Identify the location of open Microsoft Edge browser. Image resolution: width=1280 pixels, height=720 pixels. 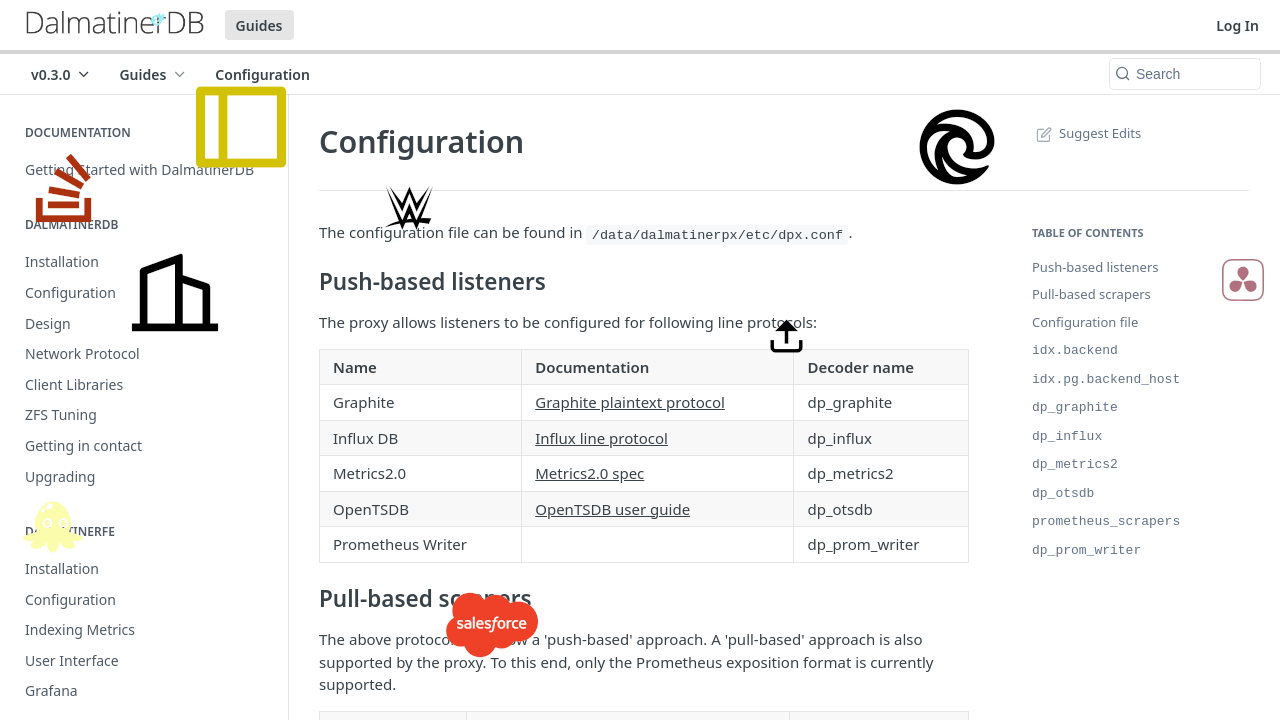
(957, 147).